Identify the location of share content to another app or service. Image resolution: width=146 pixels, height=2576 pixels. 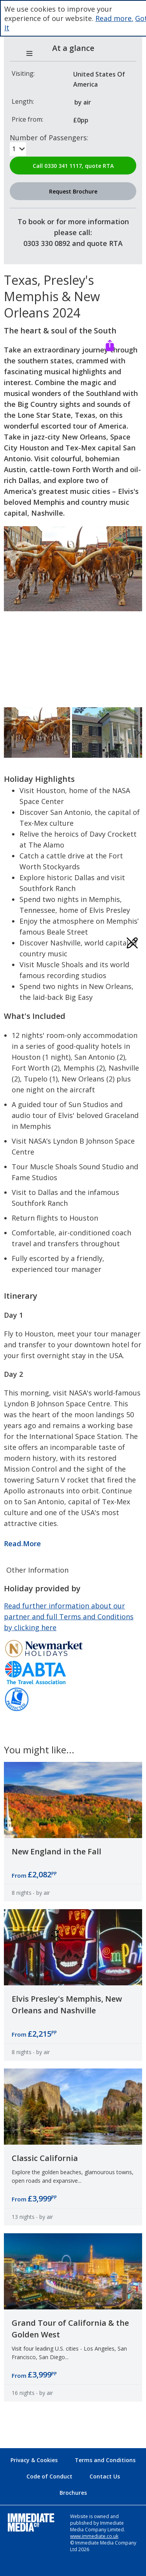
(110, 345).